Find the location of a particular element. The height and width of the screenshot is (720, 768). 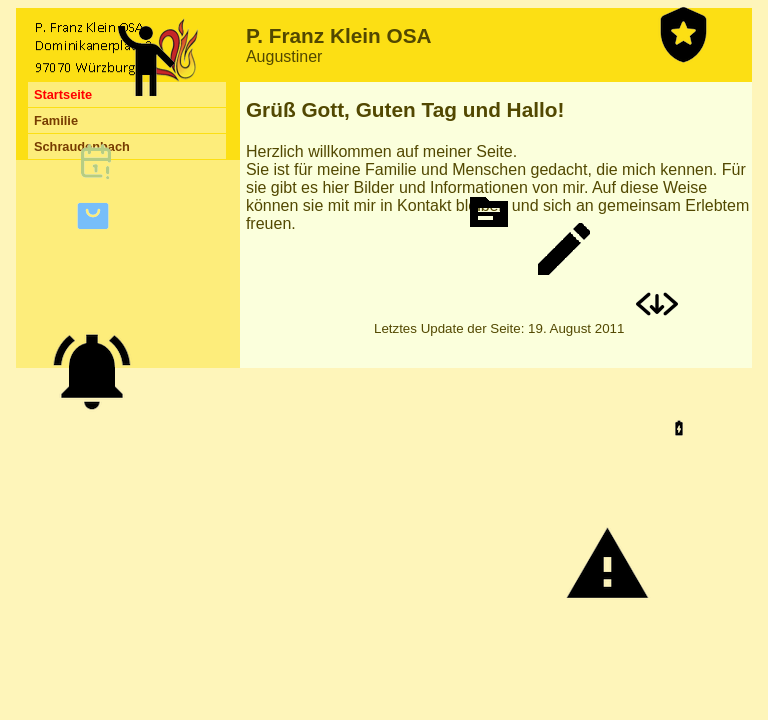

download source code or script files is located at coordinates (657, 304).